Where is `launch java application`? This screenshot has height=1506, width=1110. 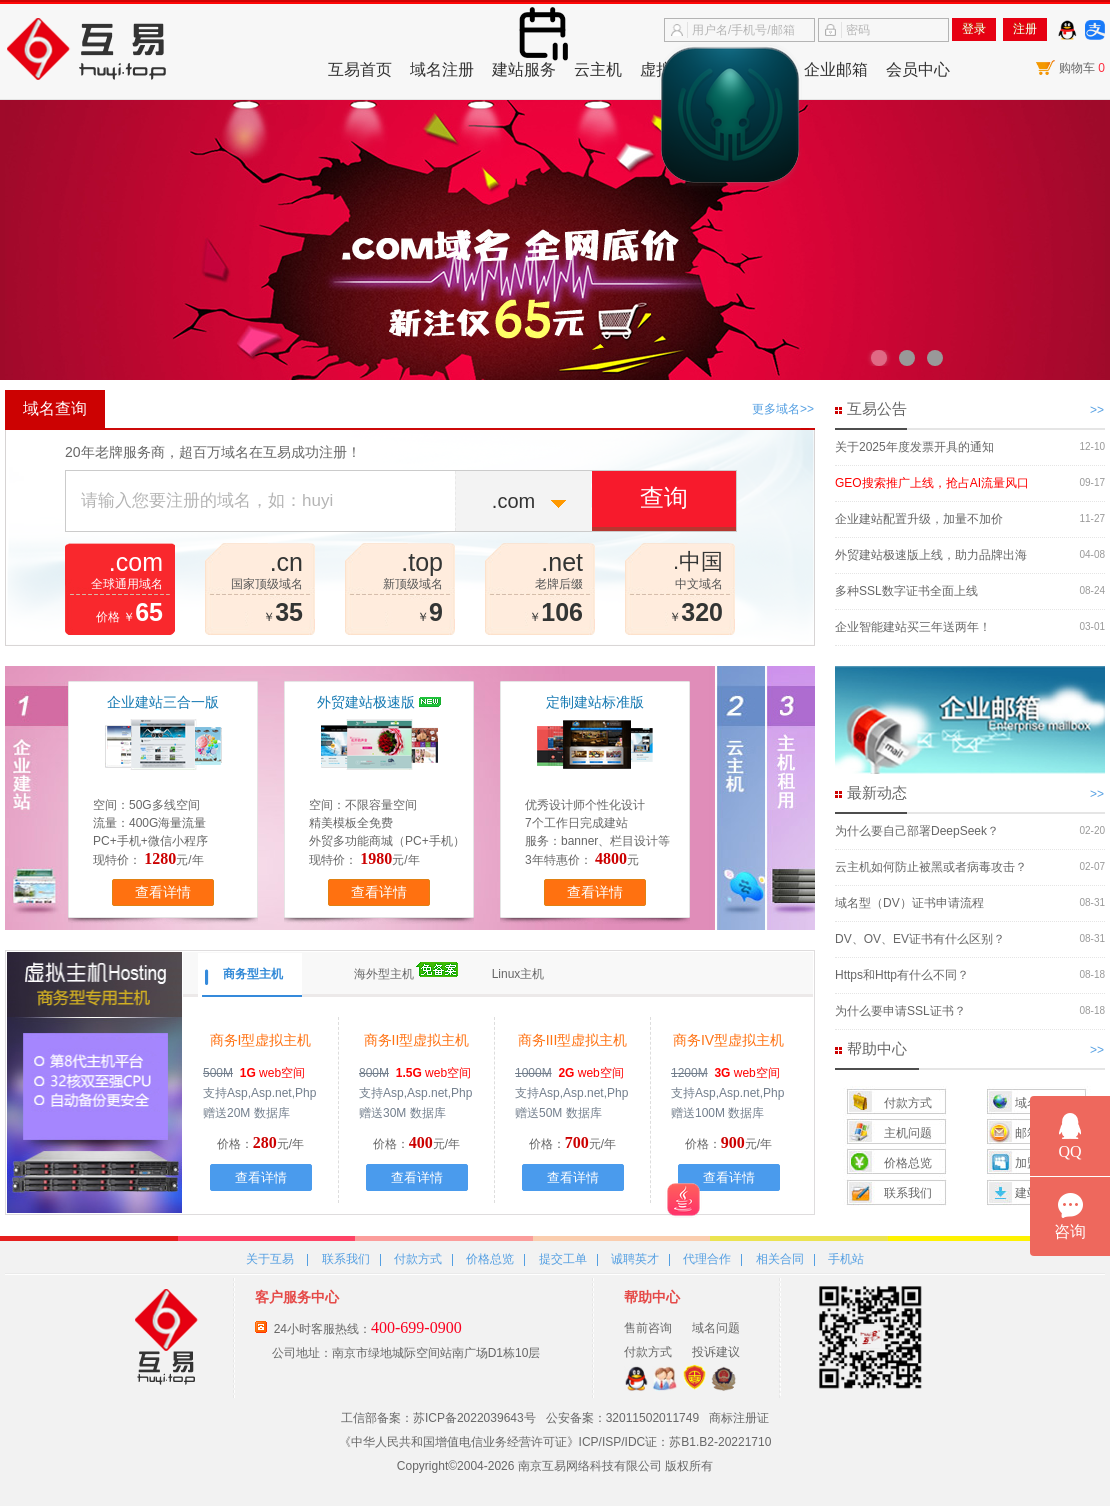
launch java application is located at coordinates (683, 1199).